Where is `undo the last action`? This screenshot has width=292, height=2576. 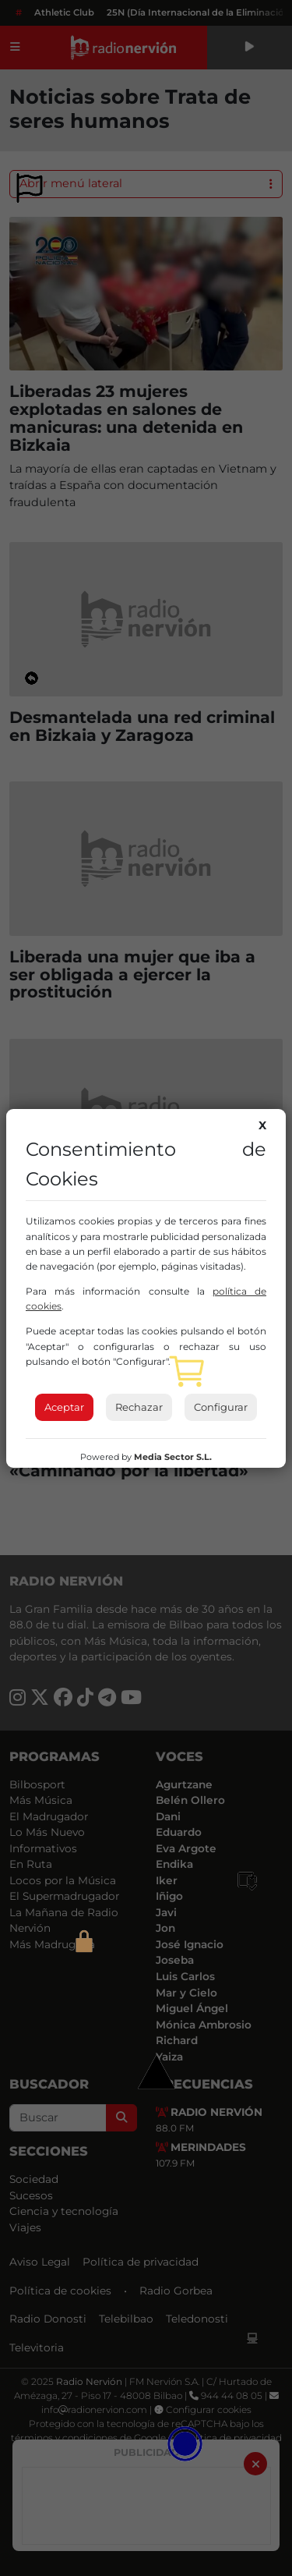 undo the last action is located at coordinates (31, 678).